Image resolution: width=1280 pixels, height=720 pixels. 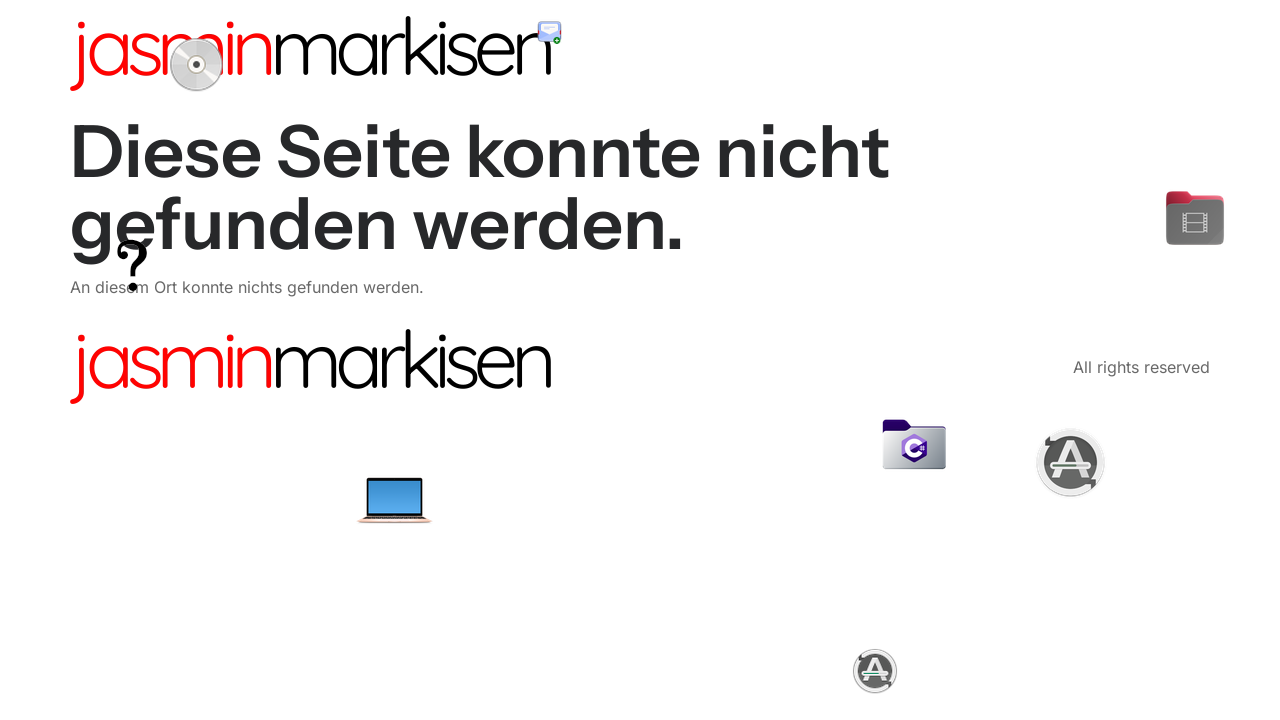 What do you see at coordinates (1195, 218) in the screenshot?
I see `open videos folder` at bounding box center [1195, 218].